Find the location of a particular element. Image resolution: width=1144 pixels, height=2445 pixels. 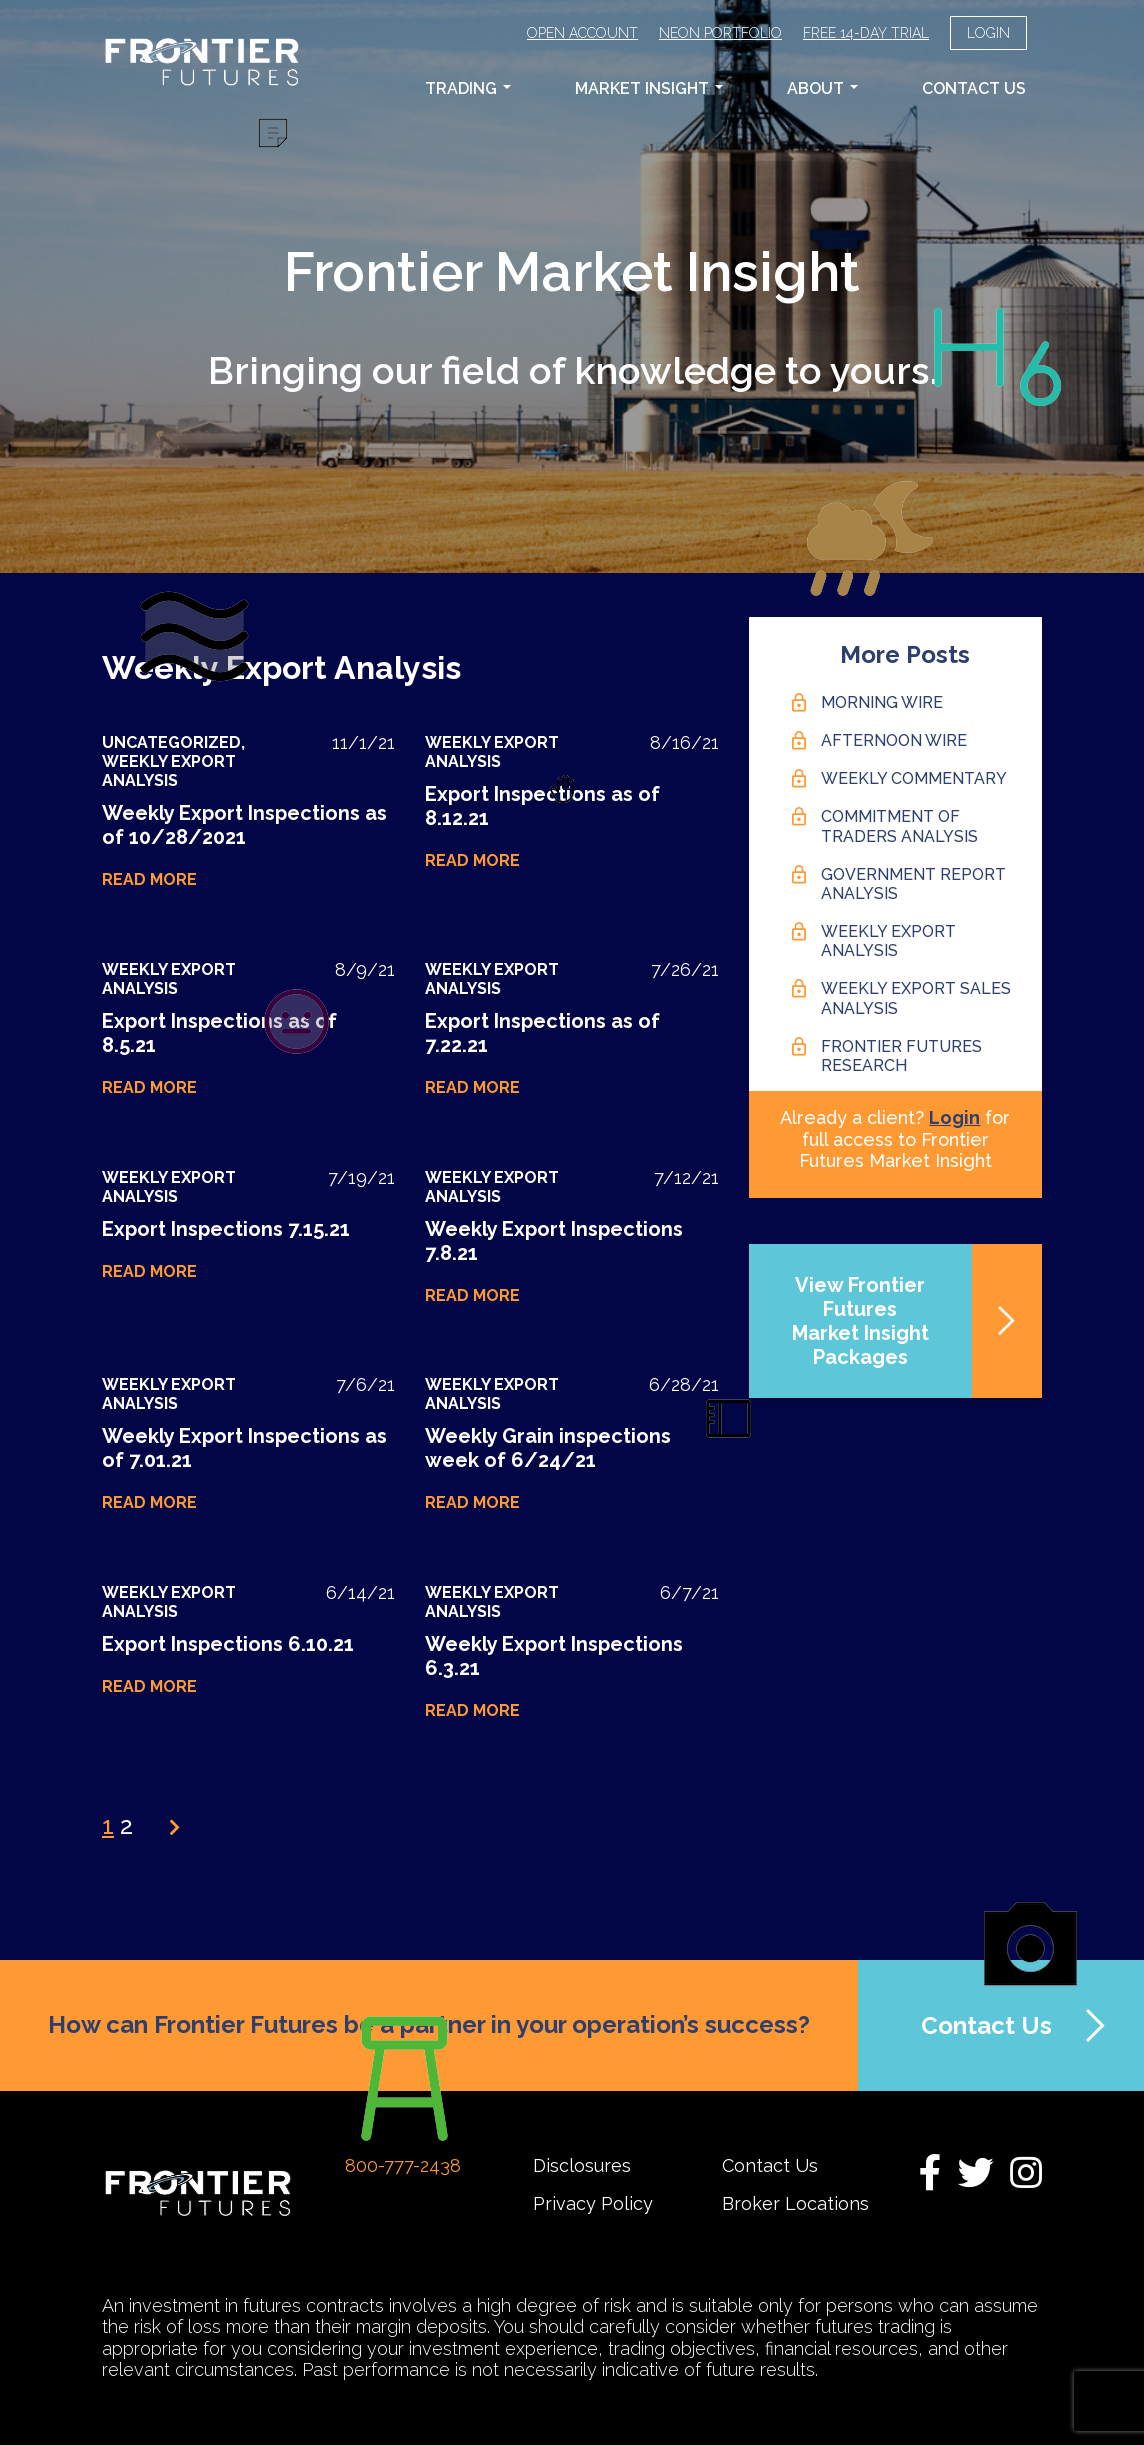

format text as heading level 6 is located at coordinates (990, 354).